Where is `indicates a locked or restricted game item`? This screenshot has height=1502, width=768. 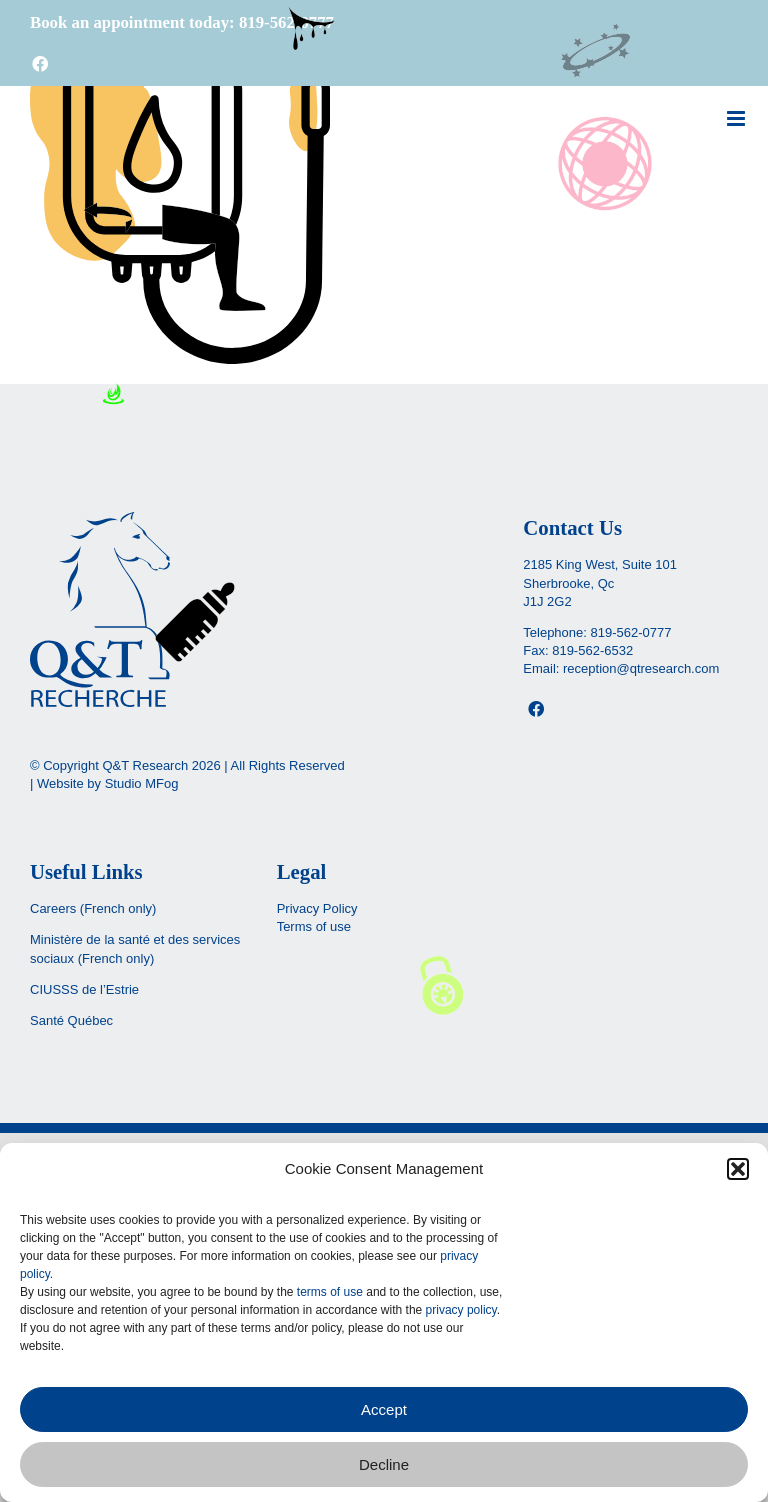
indicates a locked or restricted game item is located at coordinates (605, 163).